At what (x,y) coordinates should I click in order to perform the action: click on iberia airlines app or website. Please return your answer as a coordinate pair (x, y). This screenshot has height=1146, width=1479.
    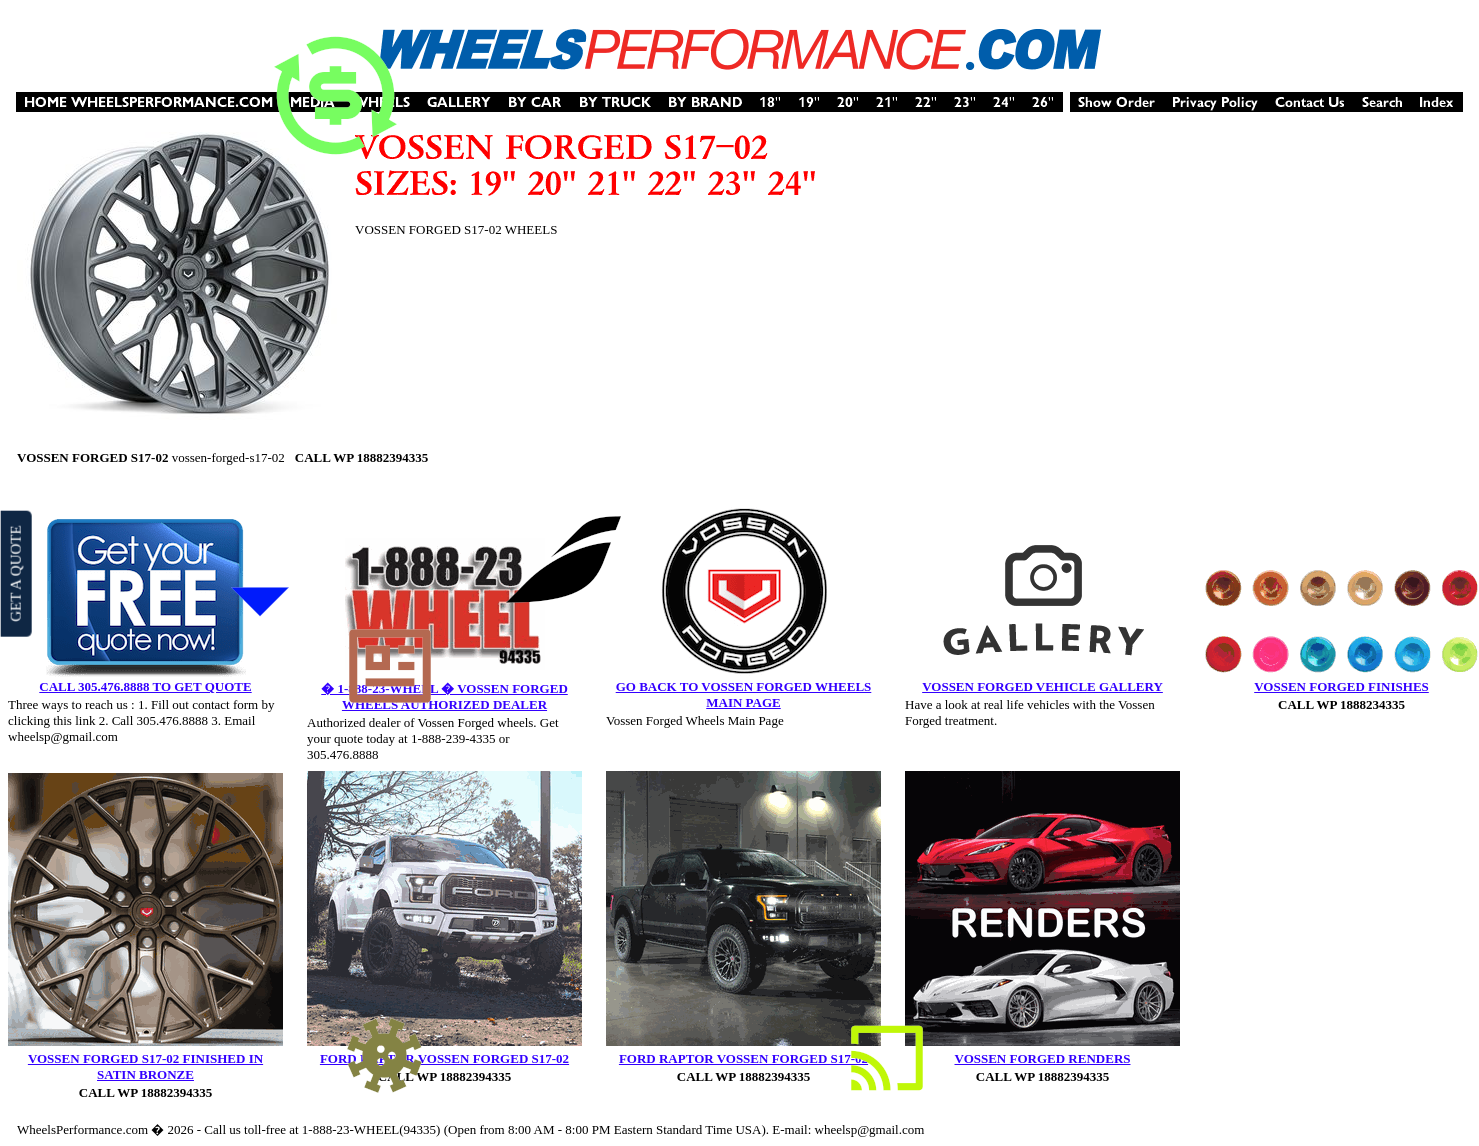
    Looking at the image, I should click on (563, 559).